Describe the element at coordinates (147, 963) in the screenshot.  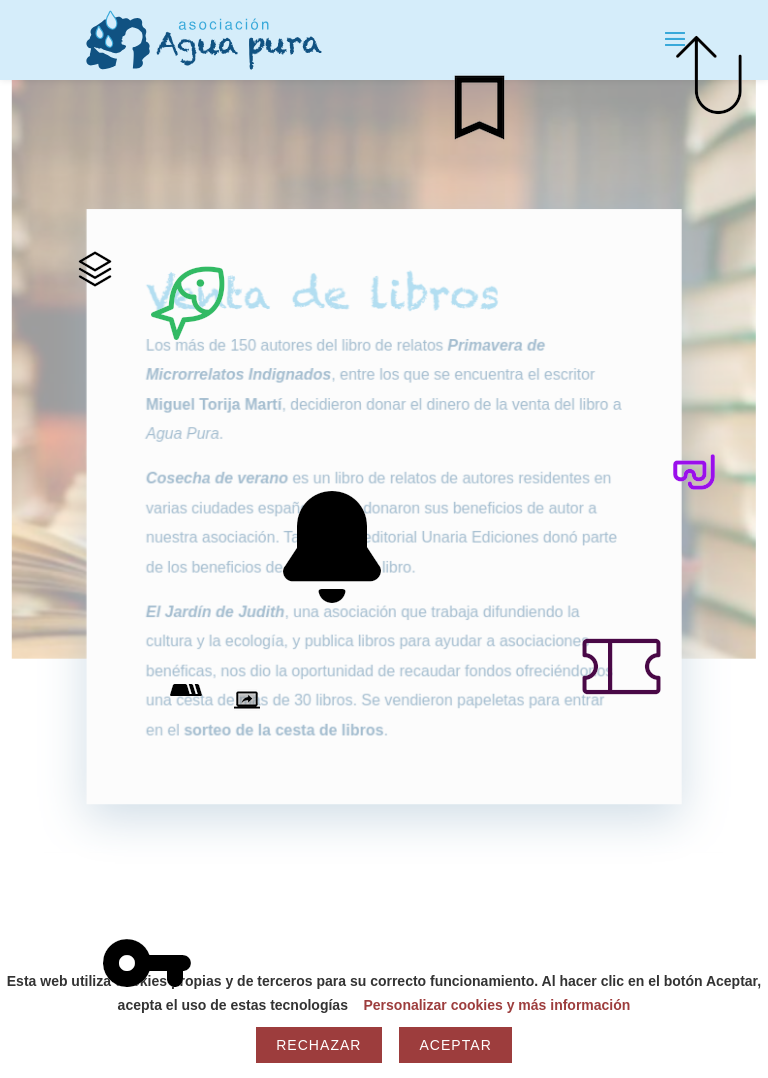
I see `access VPN or secure connection settings` at that location.